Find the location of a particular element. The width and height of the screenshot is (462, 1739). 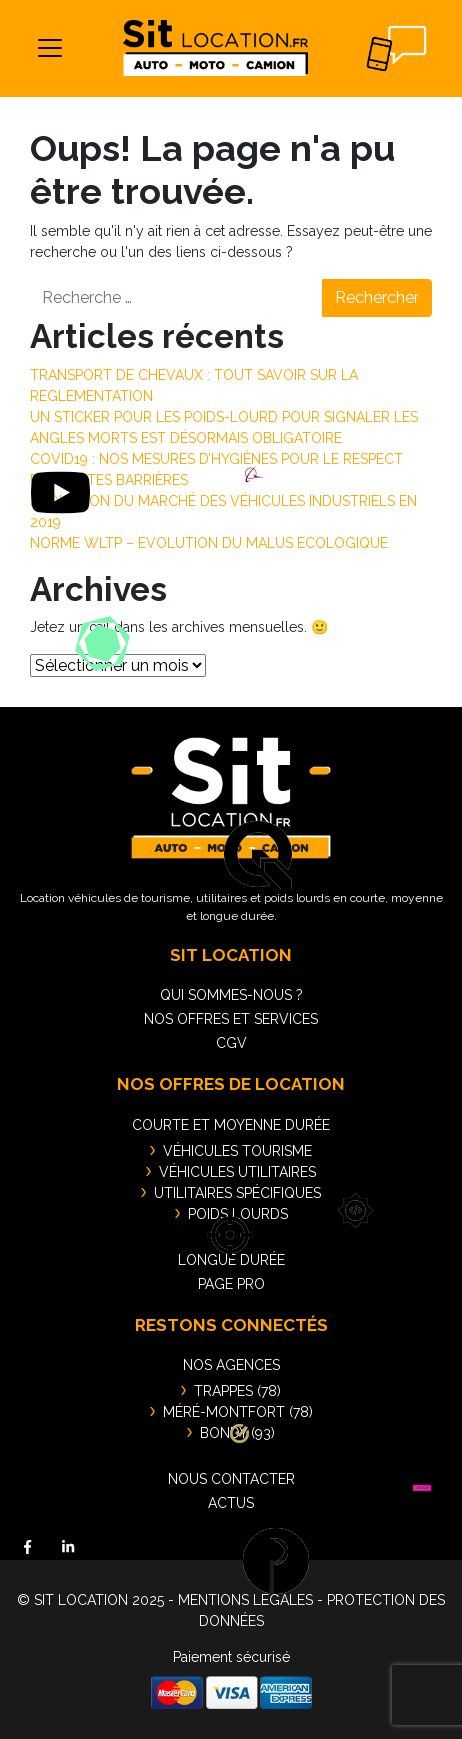

Lenovo brand logo is located at coordinates (422, 1488).